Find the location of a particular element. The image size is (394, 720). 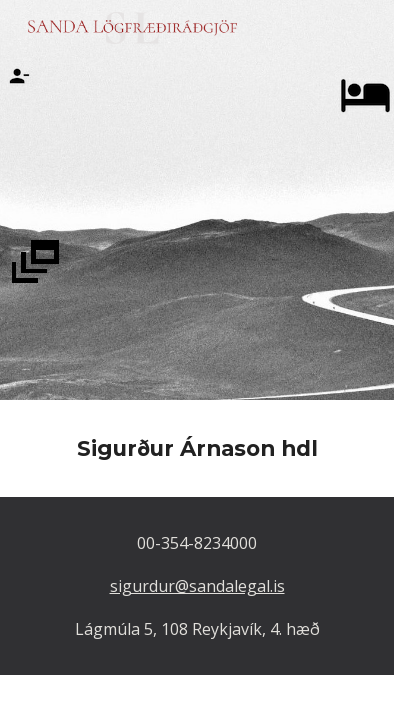

view dynamic or live feed content is located at coordinates (35, 261).